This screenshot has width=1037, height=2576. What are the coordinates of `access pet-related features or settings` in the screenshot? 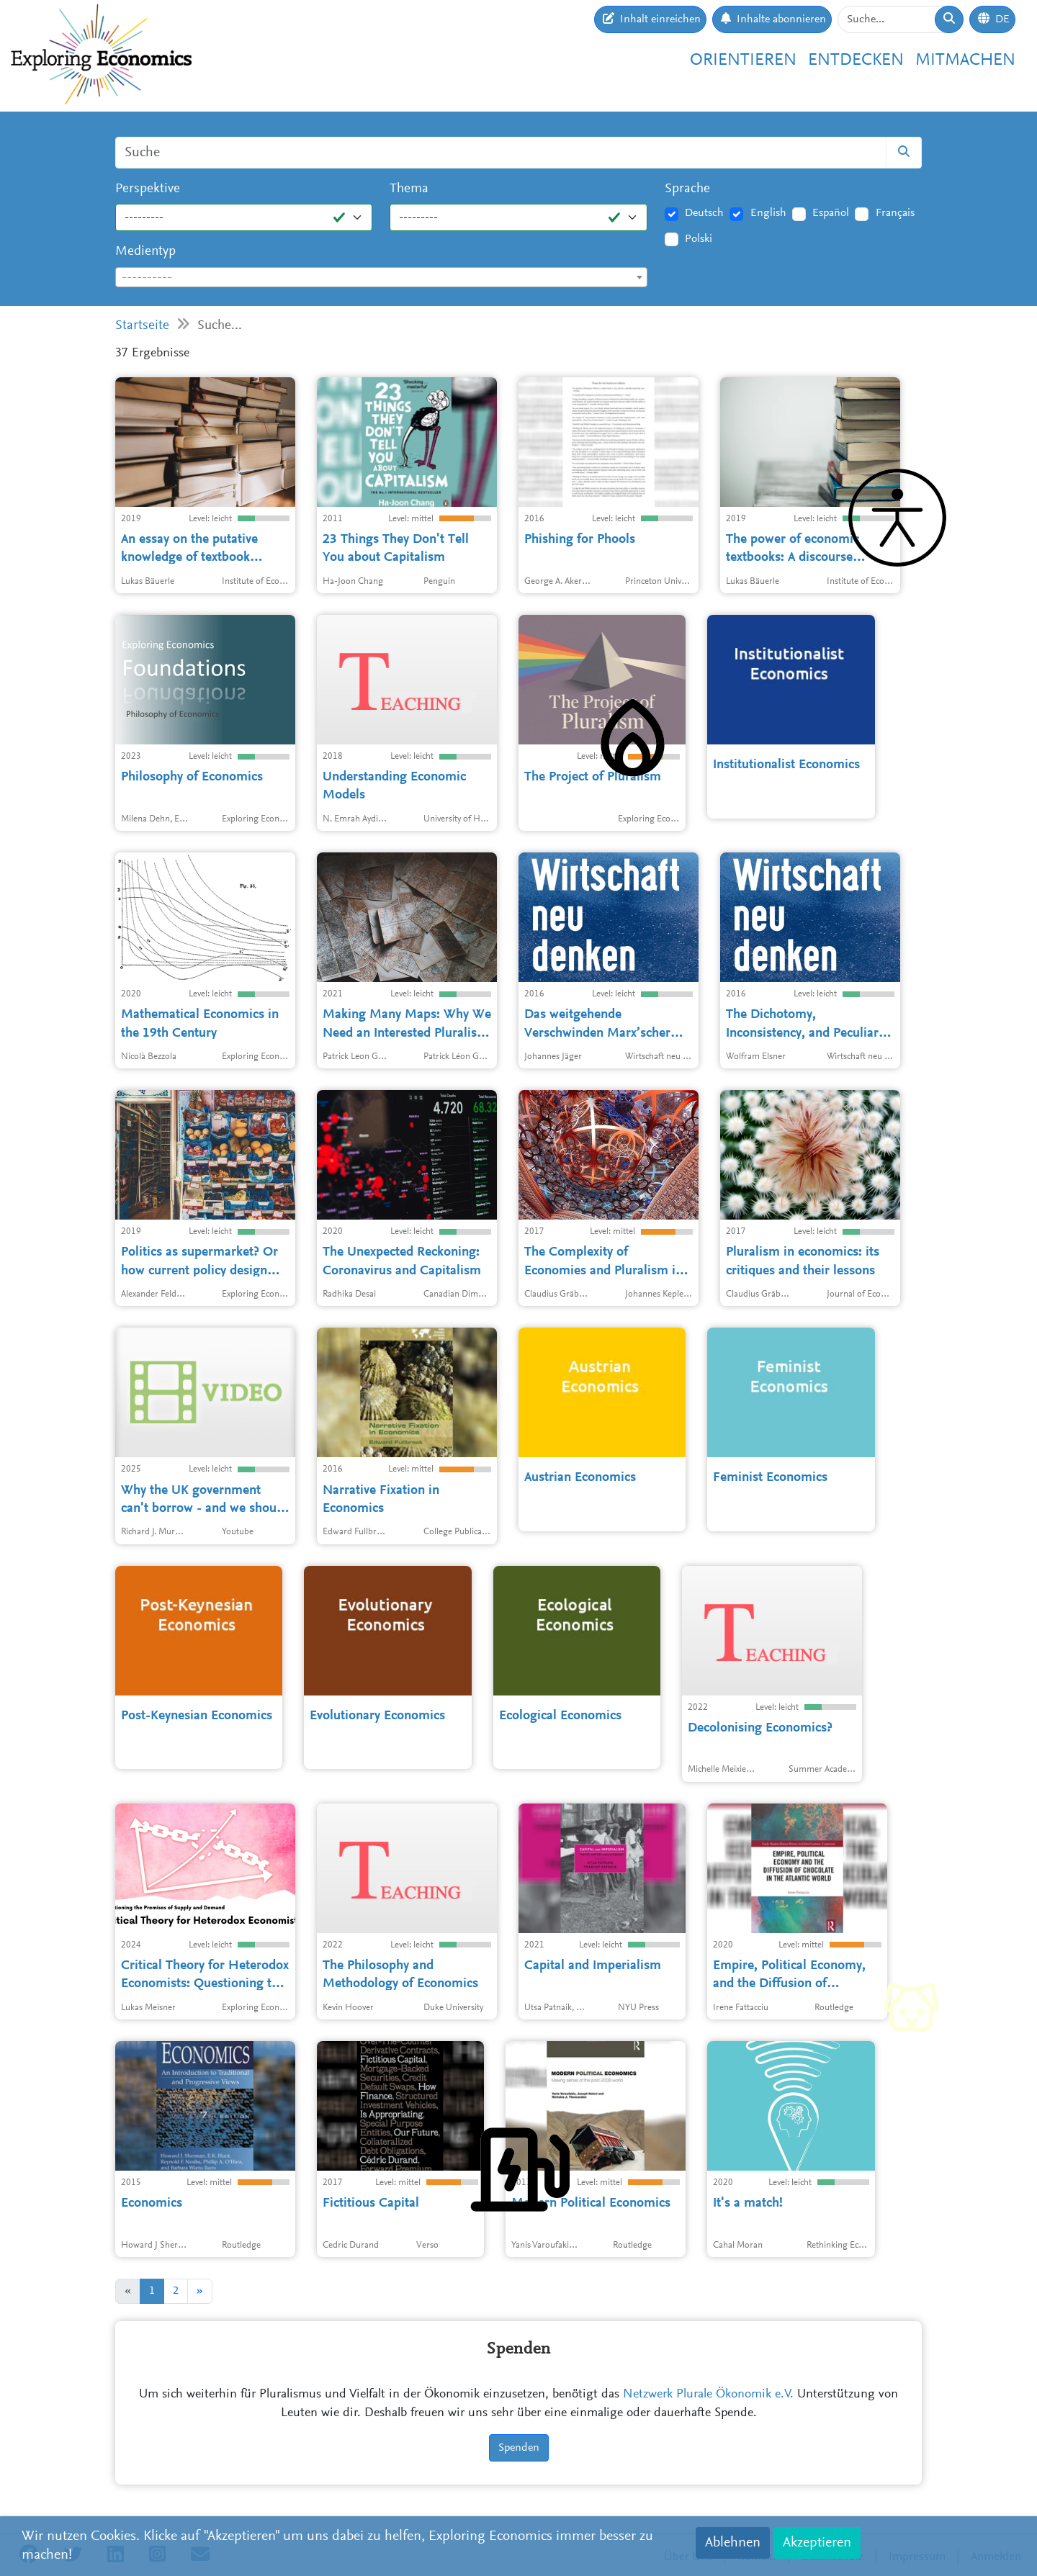 It's located at (911, 2008).